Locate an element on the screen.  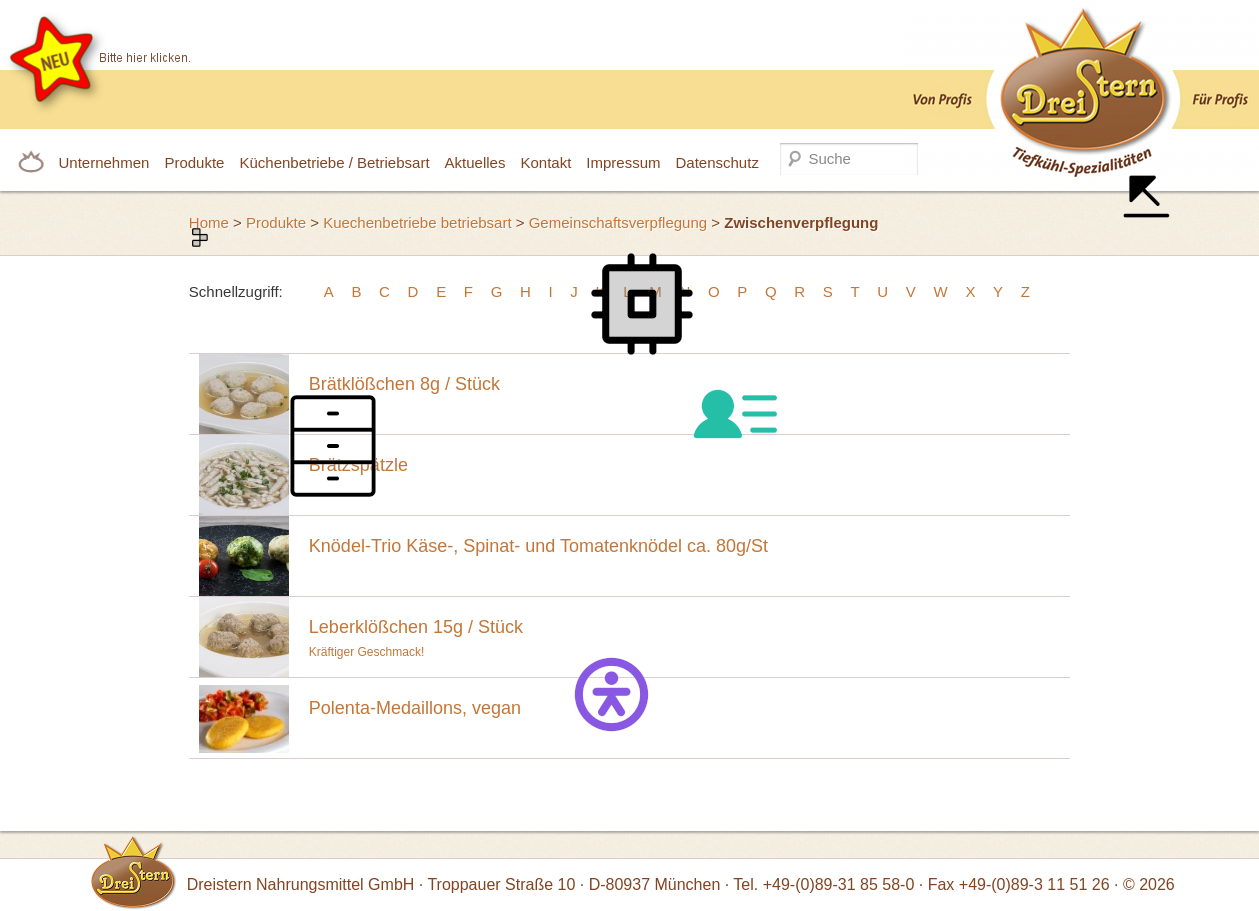
view user directory or contact list is located at coordinates (734, 414).